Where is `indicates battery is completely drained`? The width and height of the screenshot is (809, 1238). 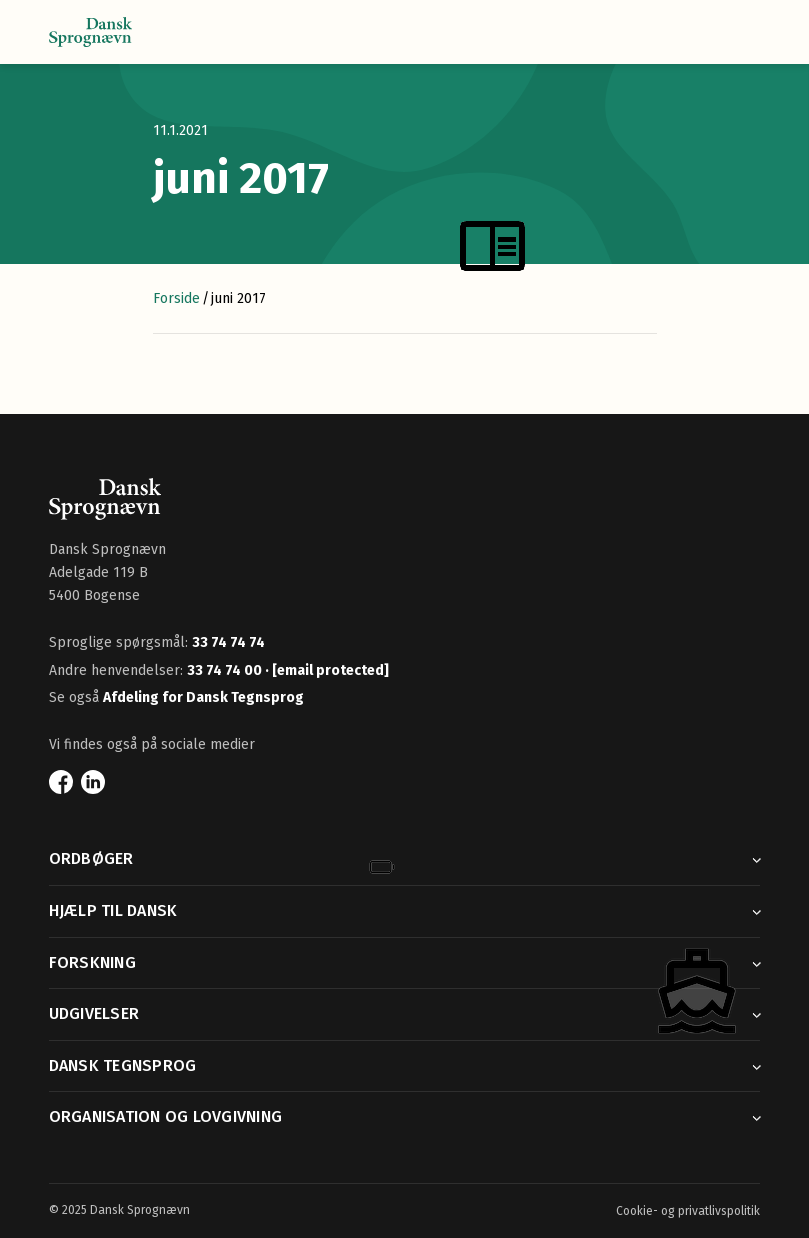
indicates battery is completely drained is located at coordinates (382, 867).